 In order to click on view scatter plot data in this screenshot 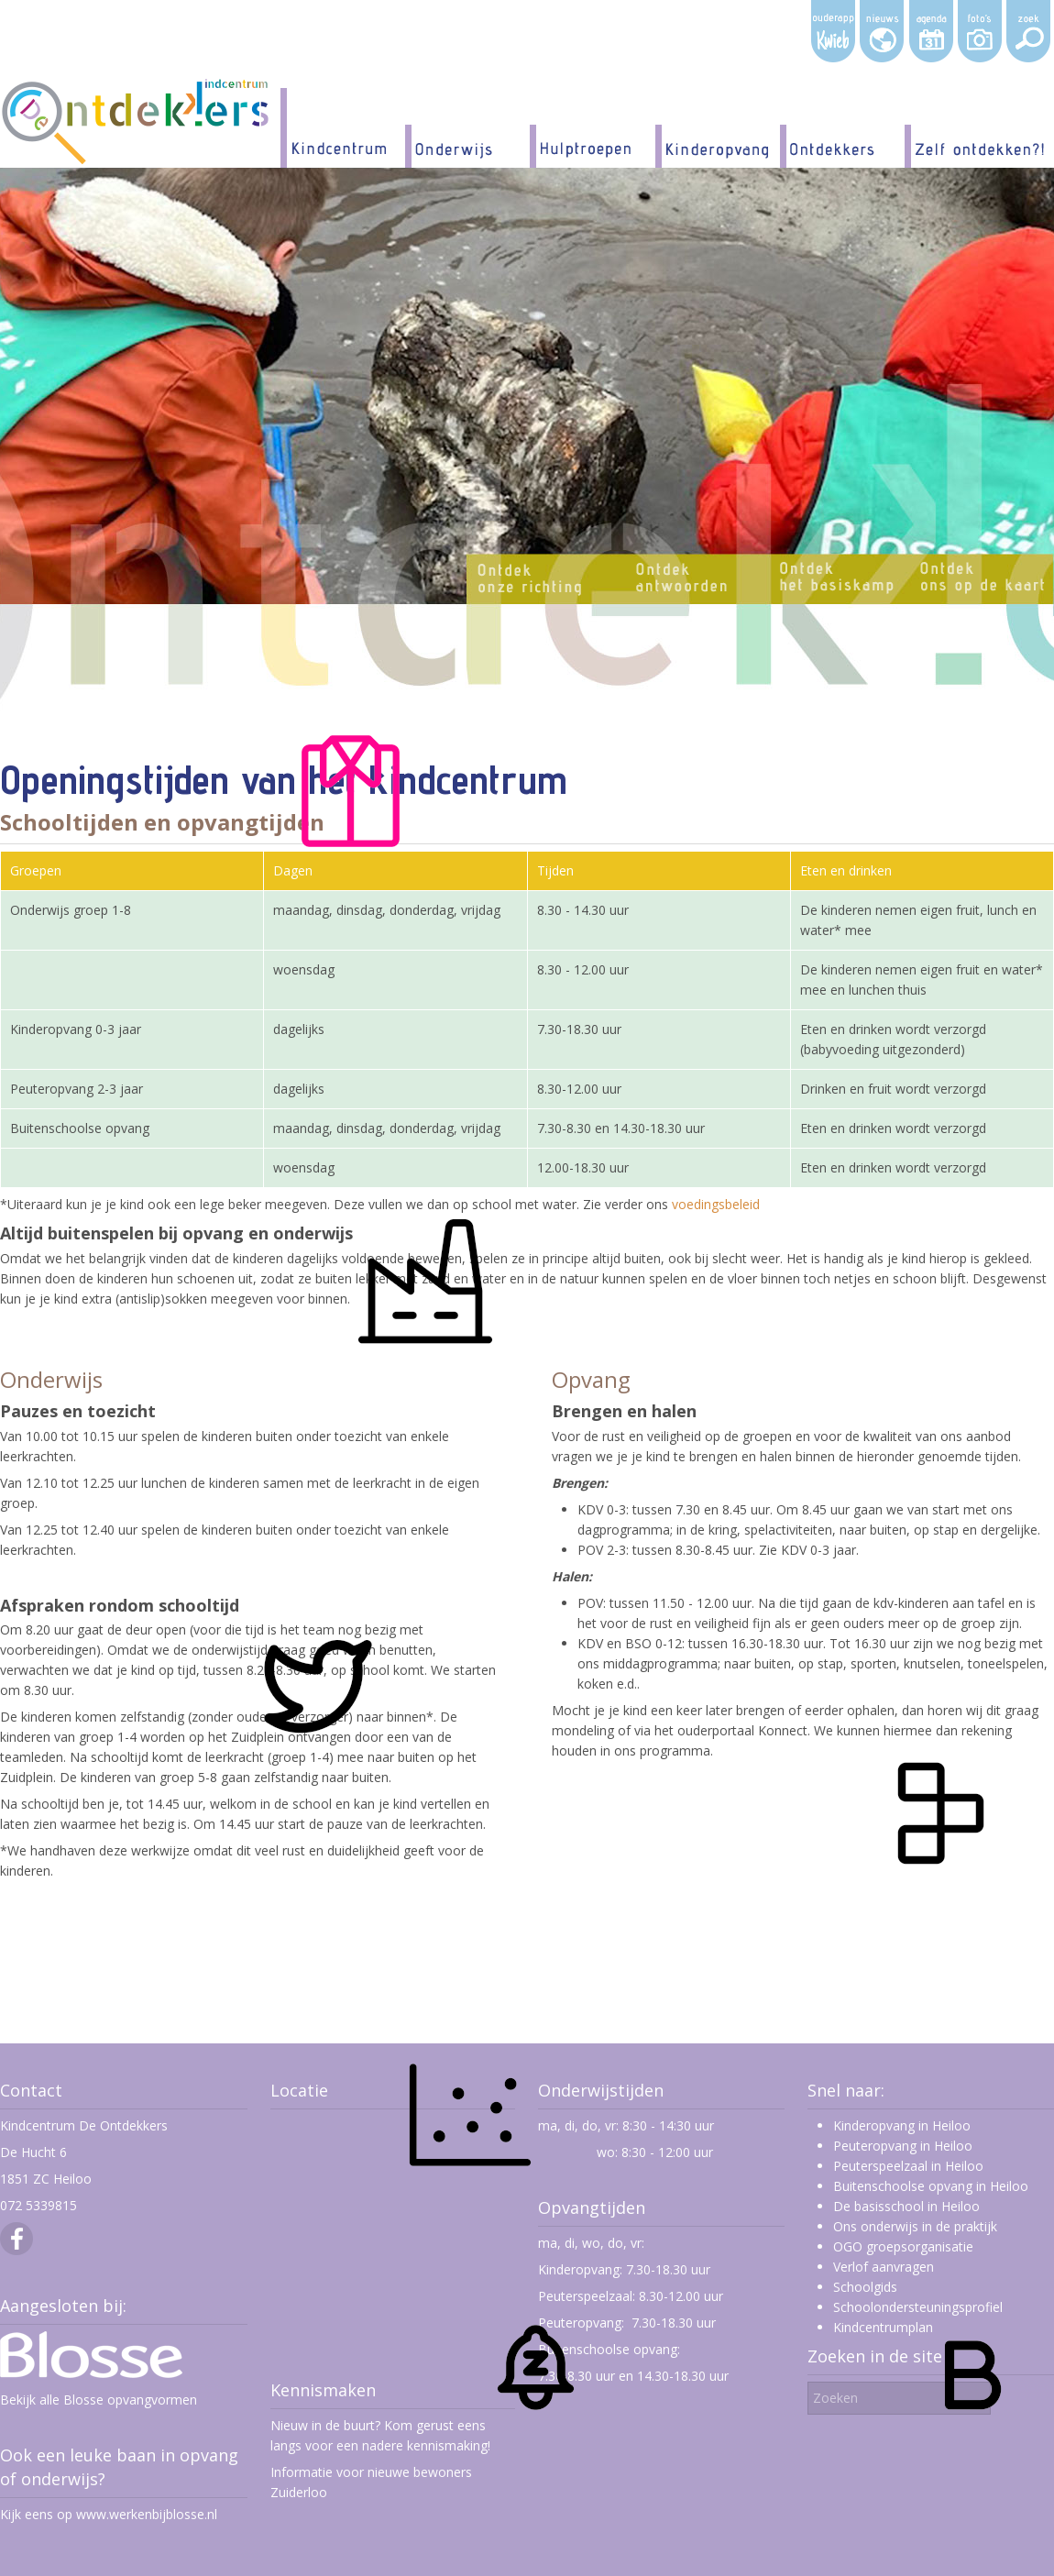, I will do `click(470, 2115)`.